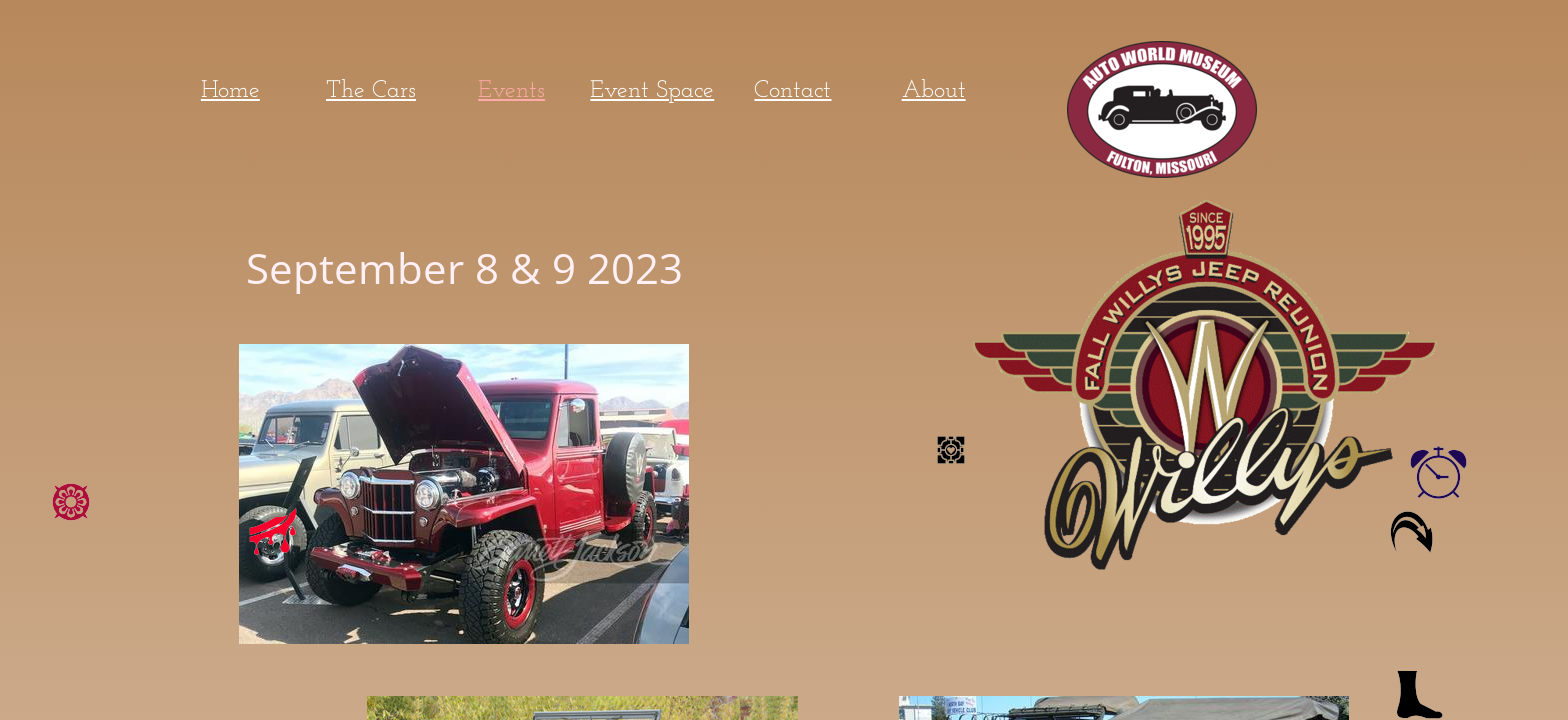 The image size is (1568, 720). I want to click on companion cube item or collectible from Portal, so click(951, 450).